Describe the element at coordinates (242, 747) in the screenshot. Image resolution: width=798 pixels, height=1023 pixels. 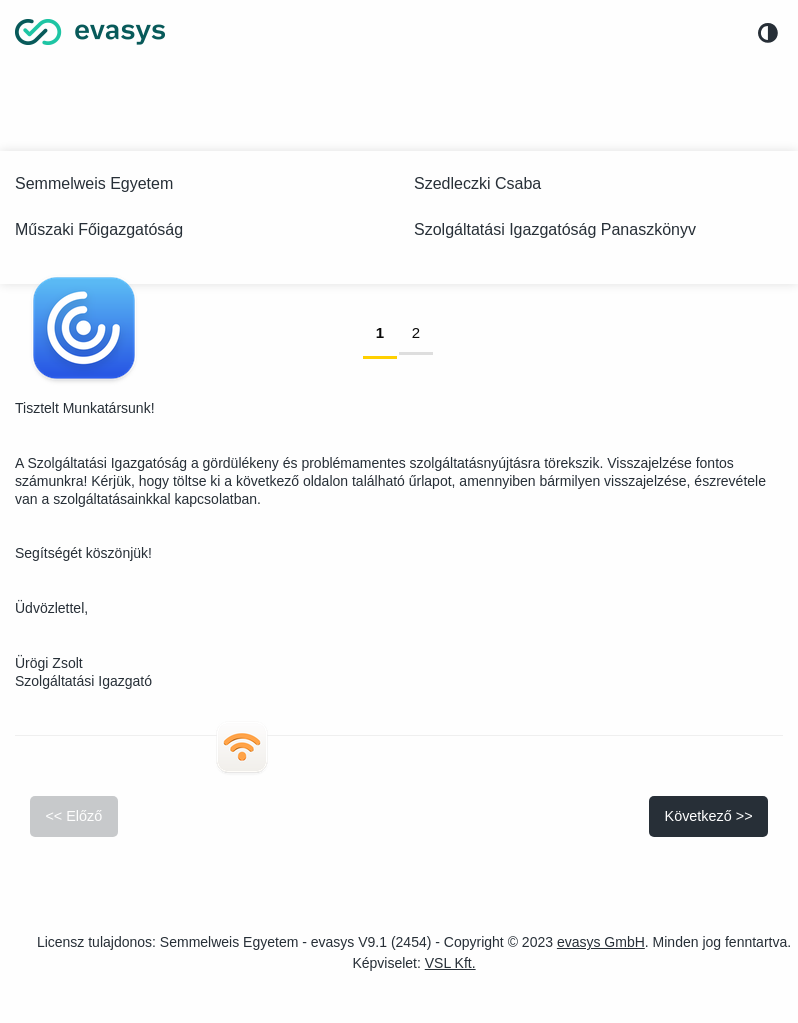
I see `connect to a captive portal or public wifi network` at that location.